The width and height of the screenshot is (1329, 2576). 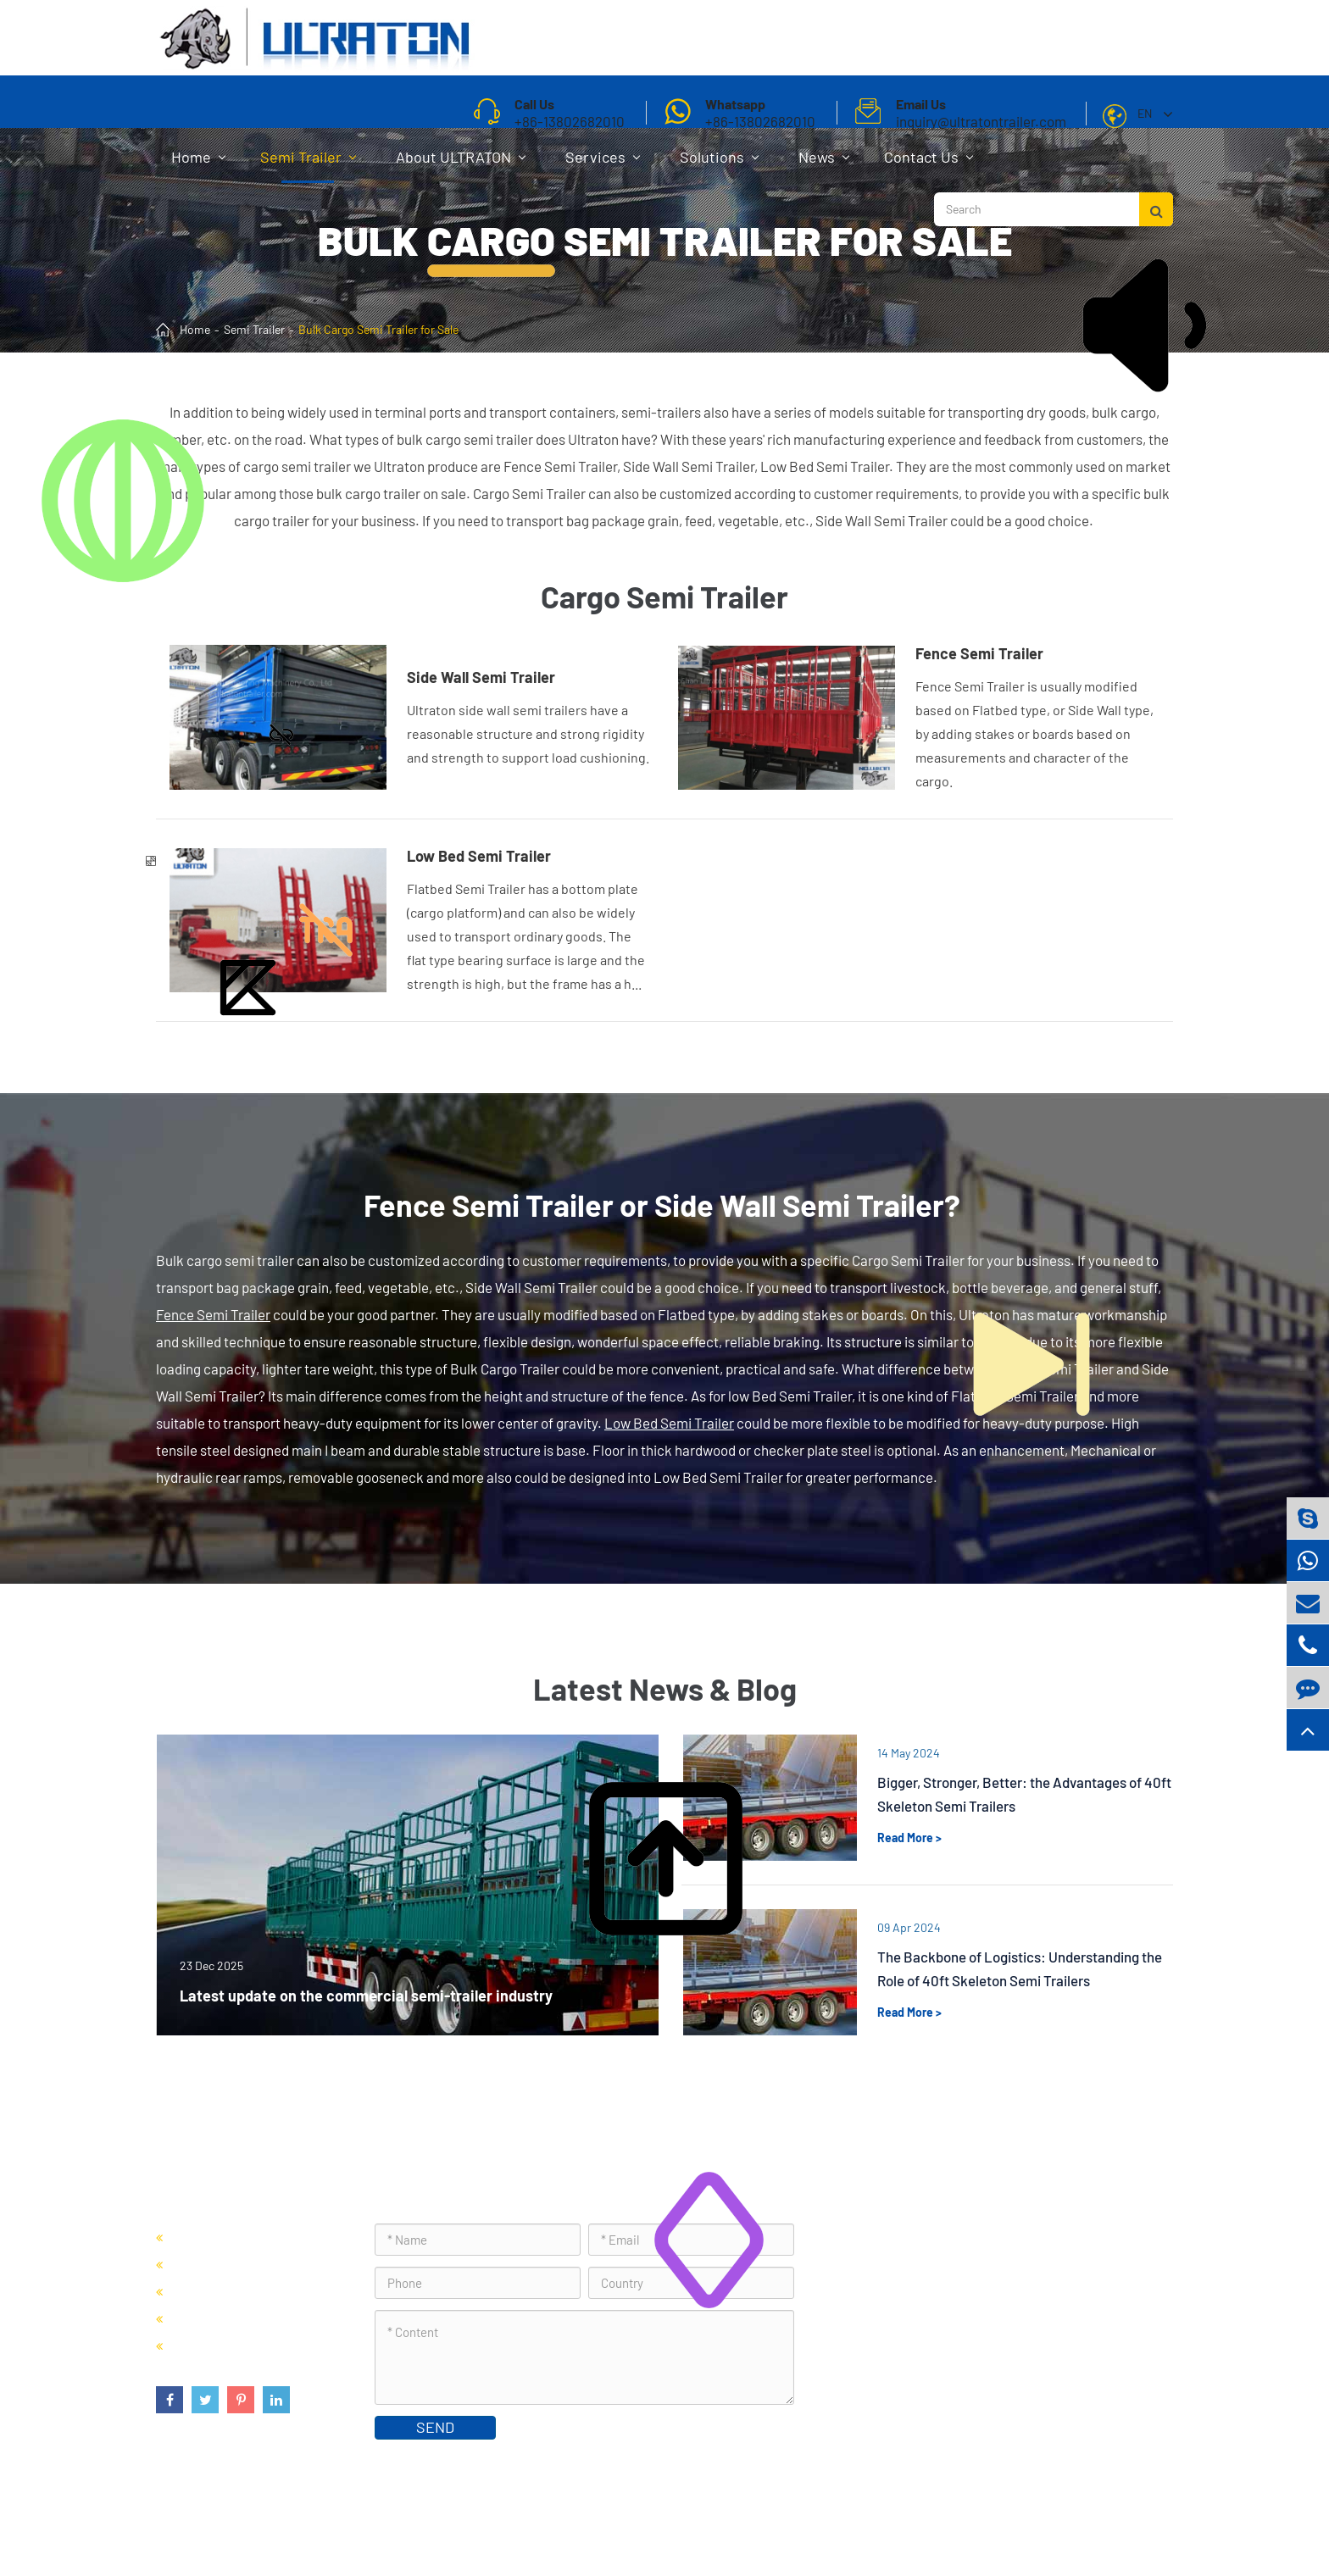 I want to click on disable HTTP trace requests, so click(x=325, y=930).